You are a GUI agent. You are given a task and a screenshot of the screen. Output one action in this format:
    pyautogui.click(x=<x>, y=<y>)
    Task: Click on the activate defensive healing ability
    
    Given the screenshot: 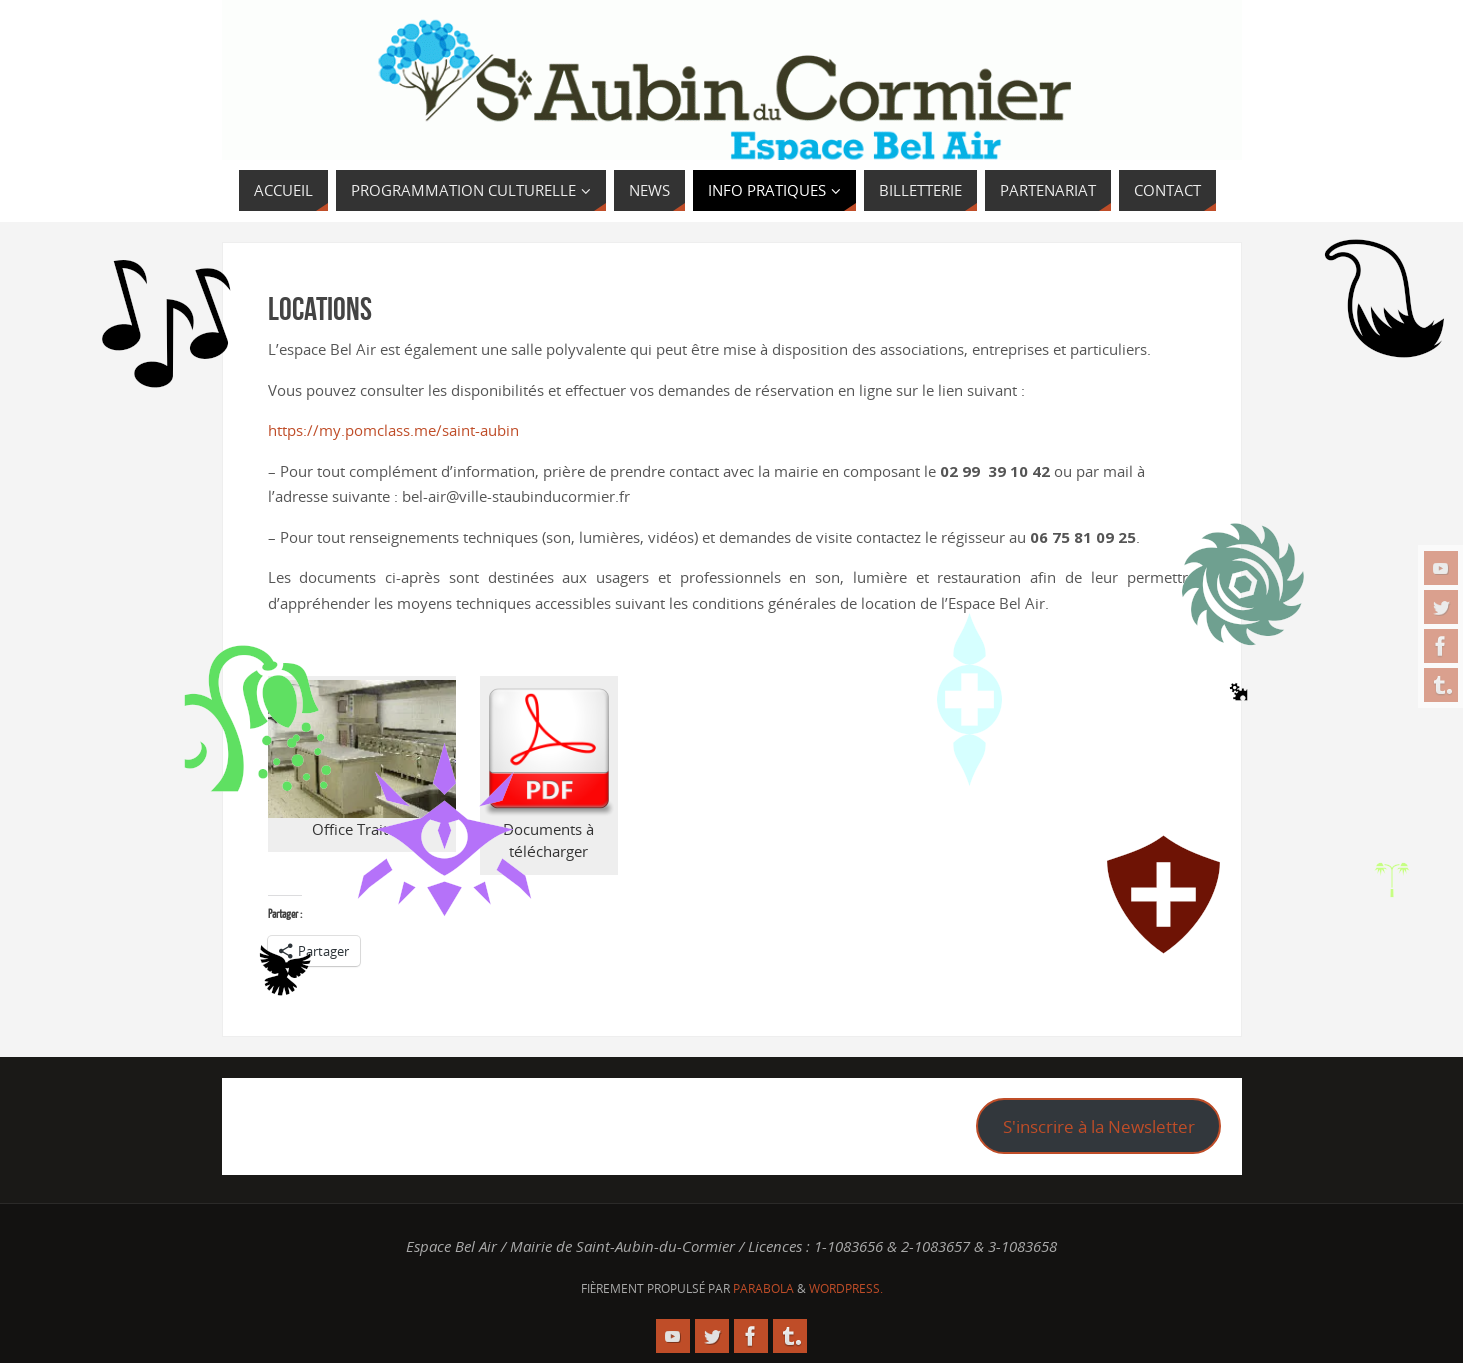 What is the action you would take?
    pyautogui.click(x=1163, y=894)
    